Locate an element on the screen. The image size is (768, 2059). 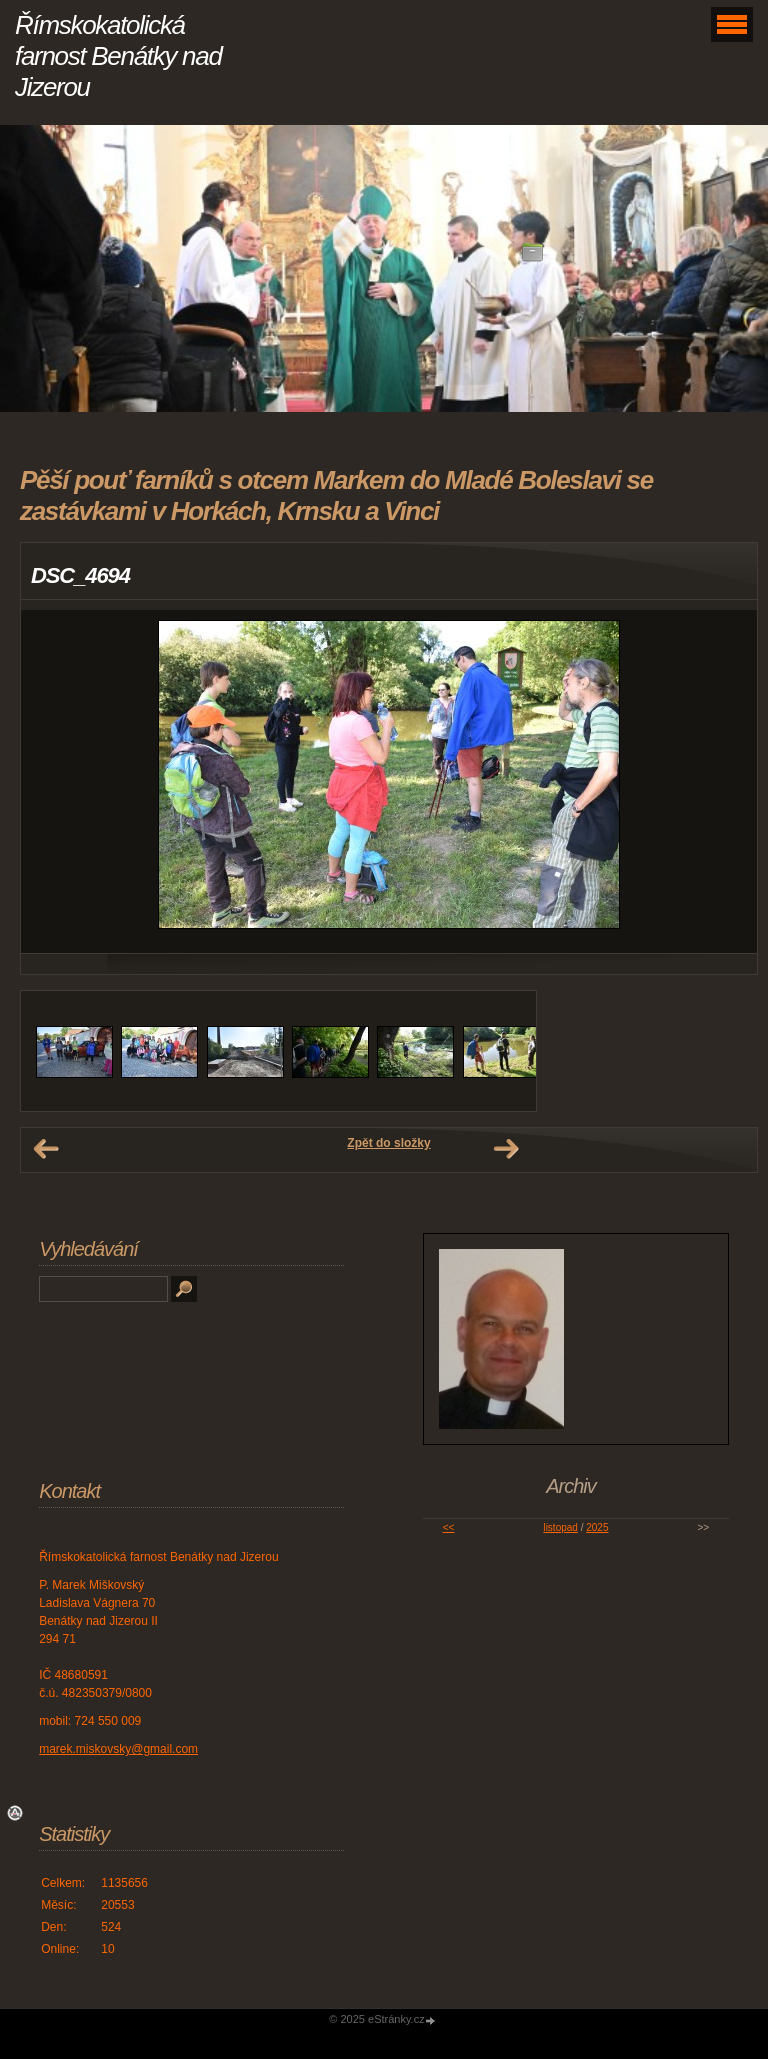
check for system software updates is located at coordinates (15, 1813).